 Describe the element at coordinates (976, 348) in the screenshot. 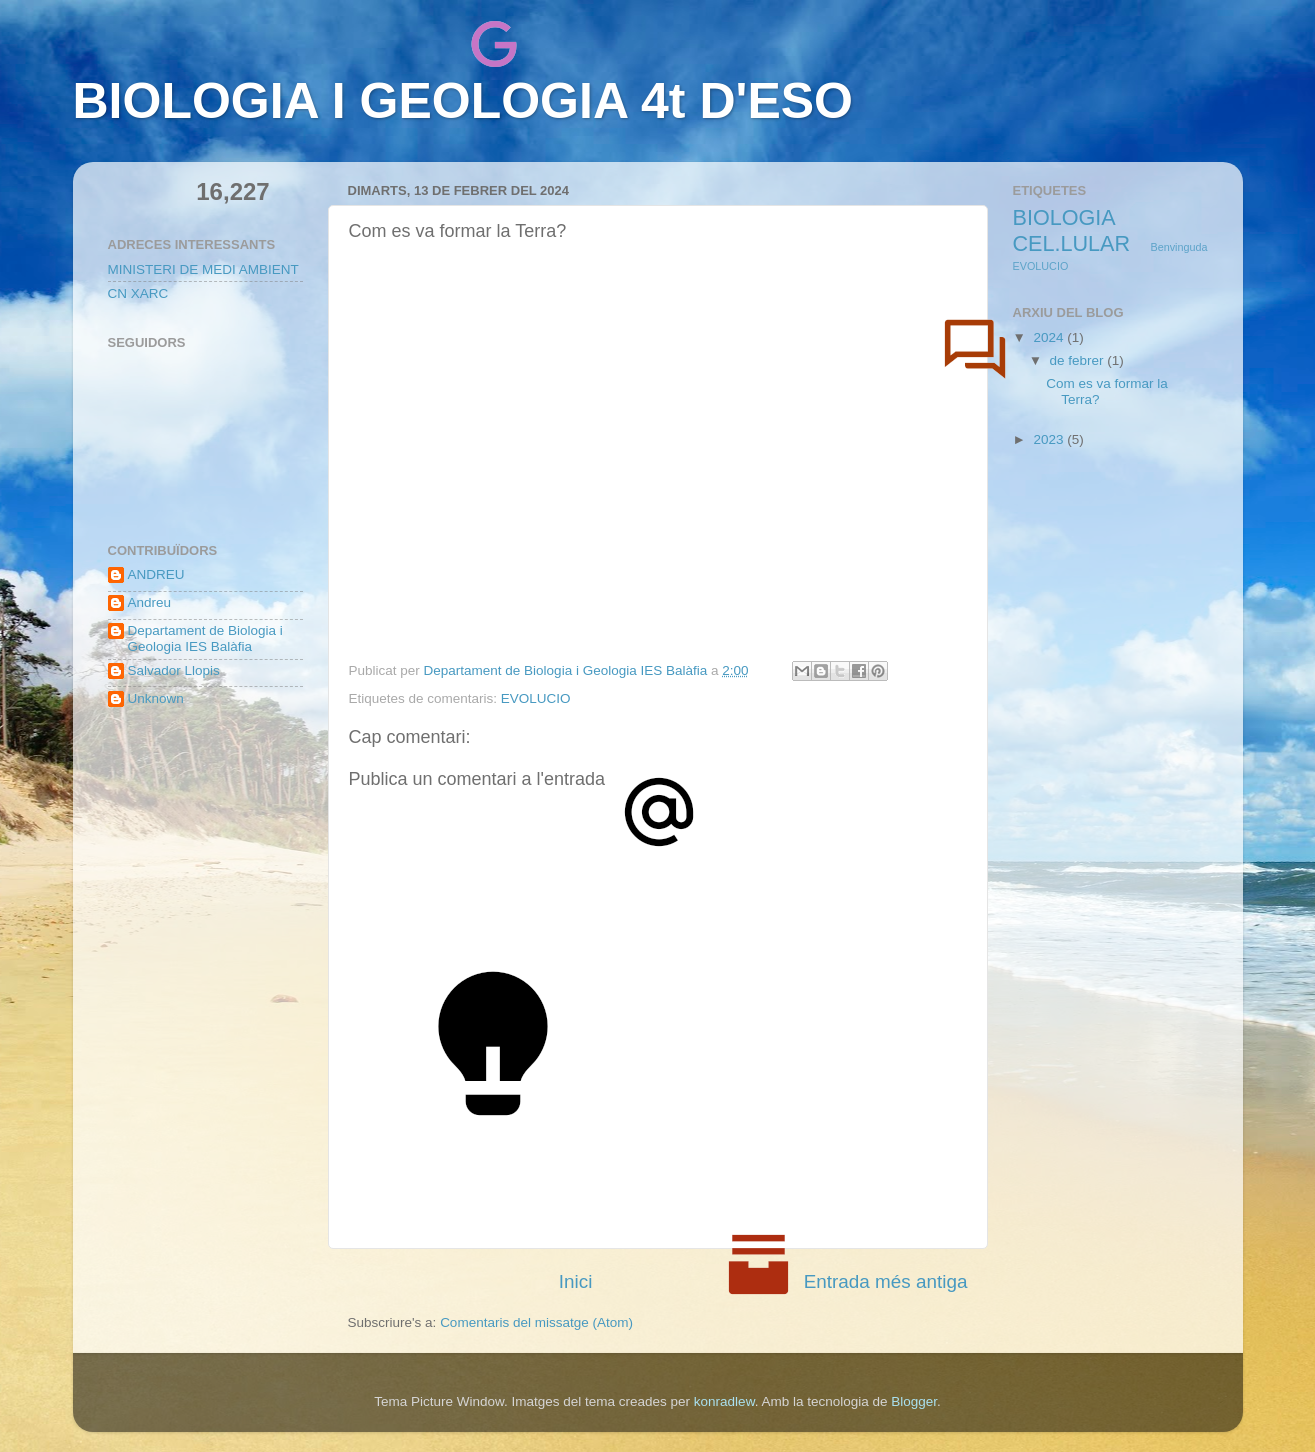

I see `open chat or messaging feature` at that location.